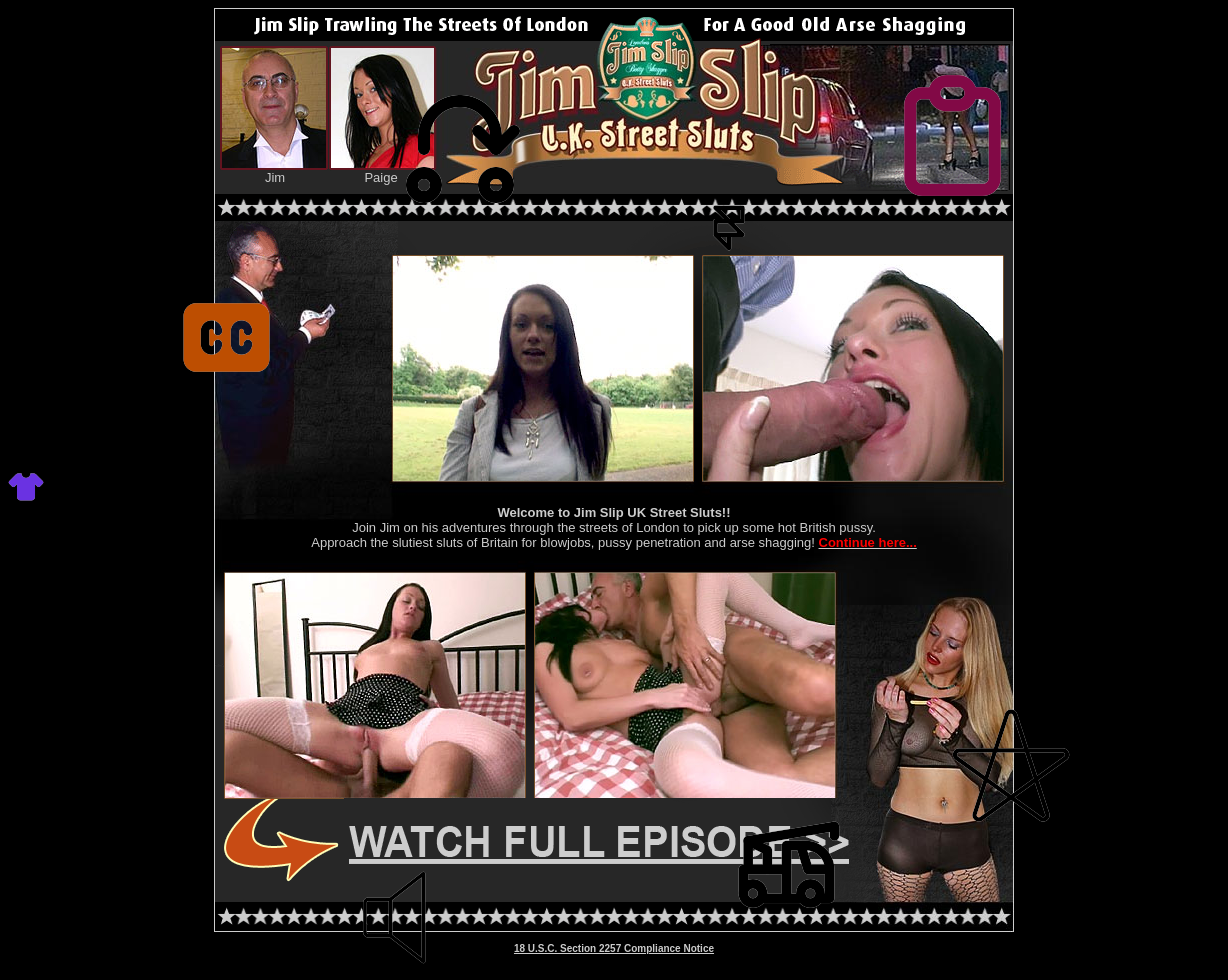 The image size is (1228, 980). What do you see at coordinates (226, 337) in the screenshot?
I see `enable closed captions` at bounding box center [226, 337].